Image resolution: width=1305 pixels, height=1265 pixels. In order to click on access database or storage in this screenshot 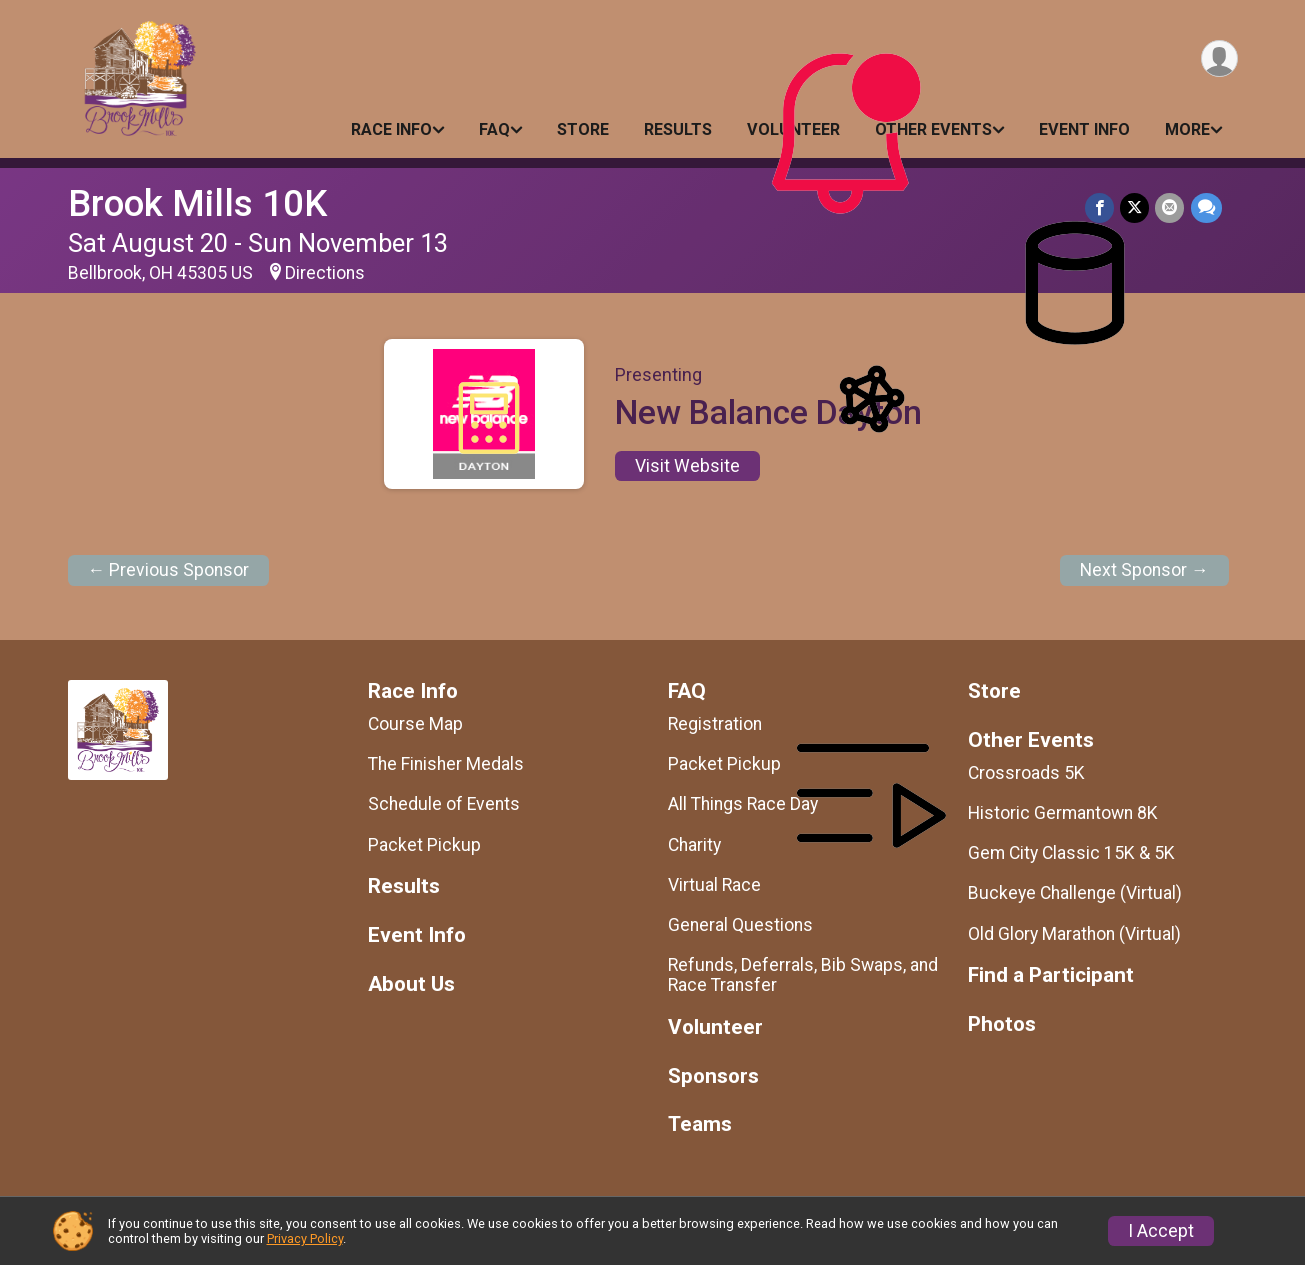, I will do `click(1075, 283)`.